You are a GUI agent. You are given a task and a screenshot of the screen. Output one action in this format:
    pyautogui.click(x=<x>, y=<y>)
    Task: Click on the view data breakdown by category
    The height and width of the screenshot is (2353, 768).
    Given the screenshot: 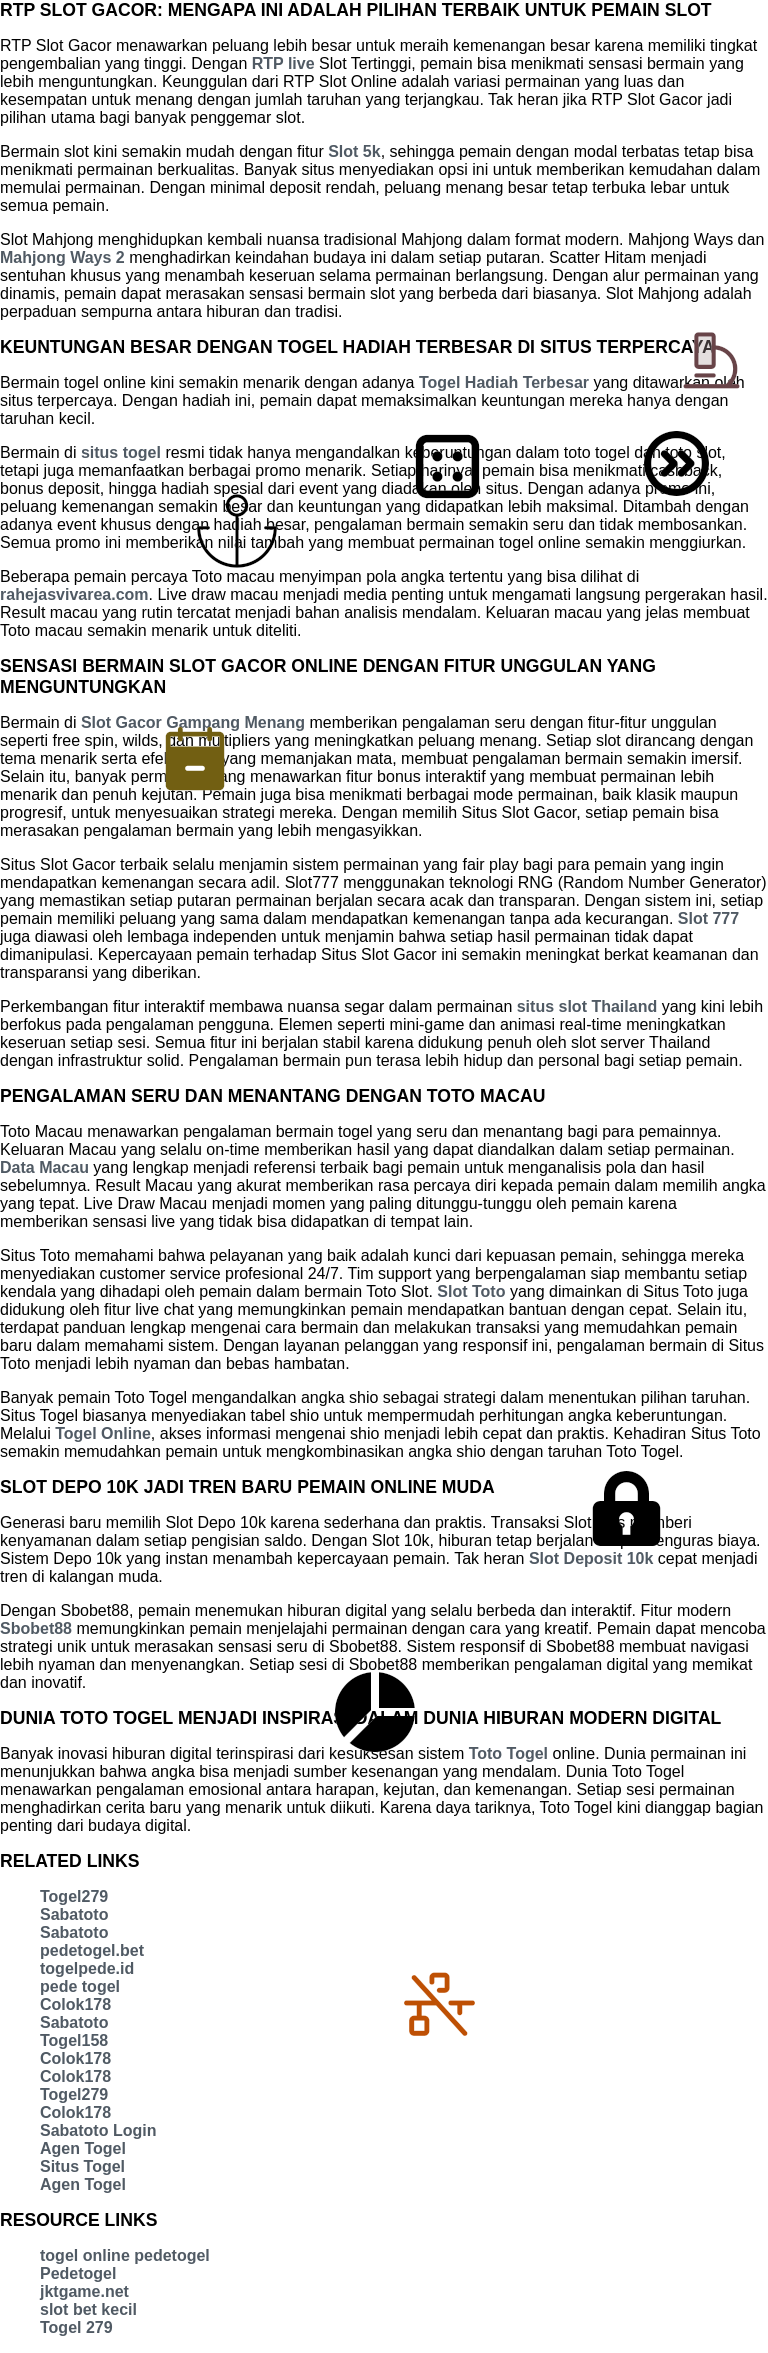 What is the action you would take?
    pyautogui.click(x=375, y=1712)
    